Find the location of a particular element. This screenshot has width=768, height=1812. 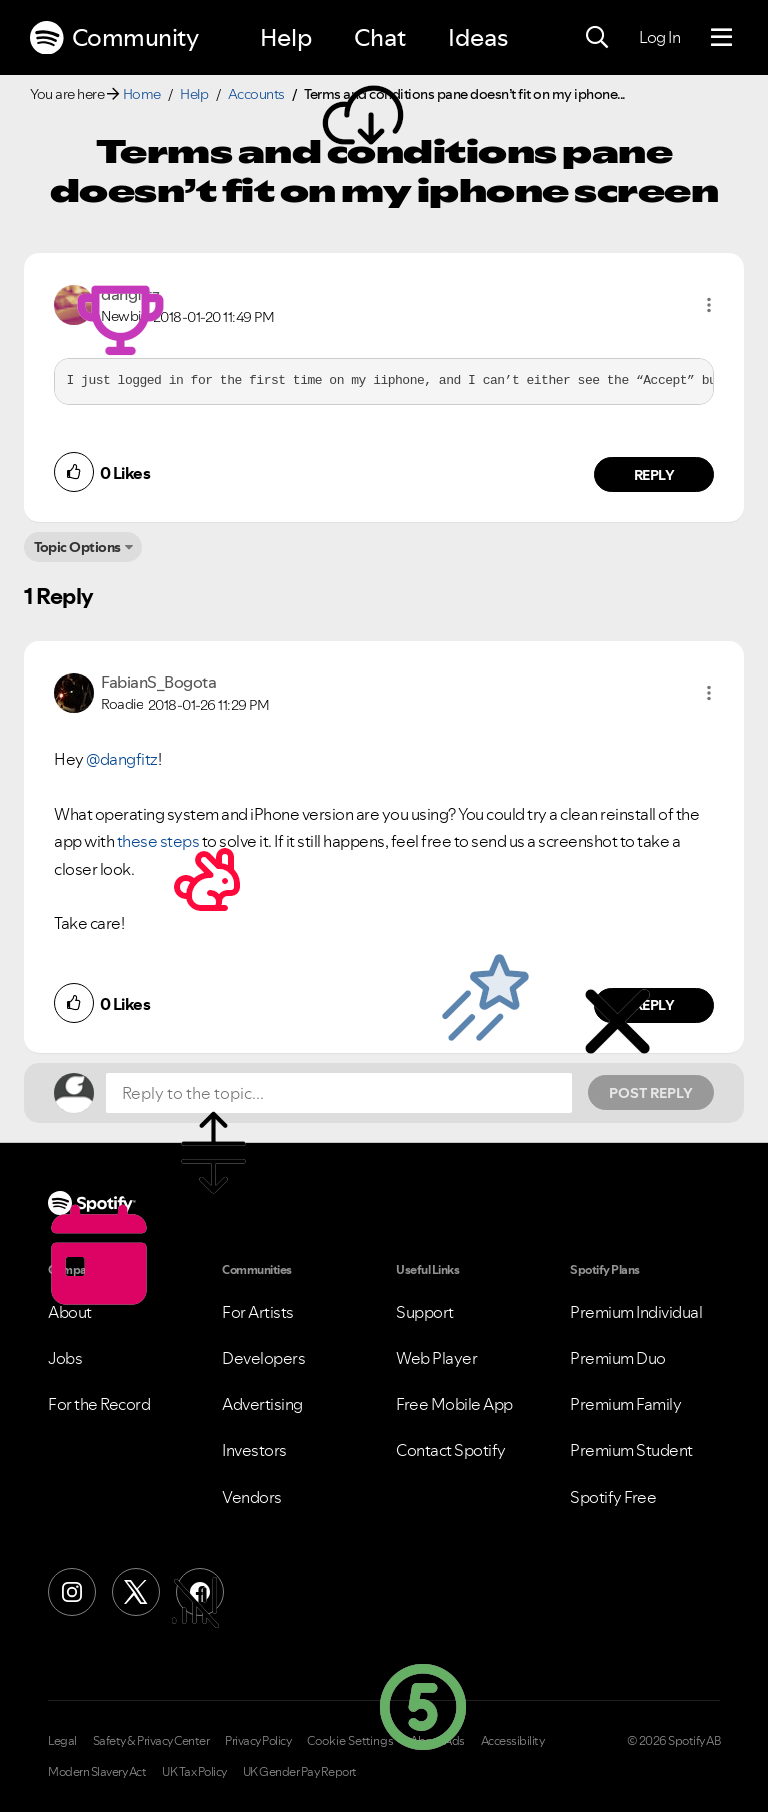

indicates fast or quick mode is located at coordinates (207, 881).